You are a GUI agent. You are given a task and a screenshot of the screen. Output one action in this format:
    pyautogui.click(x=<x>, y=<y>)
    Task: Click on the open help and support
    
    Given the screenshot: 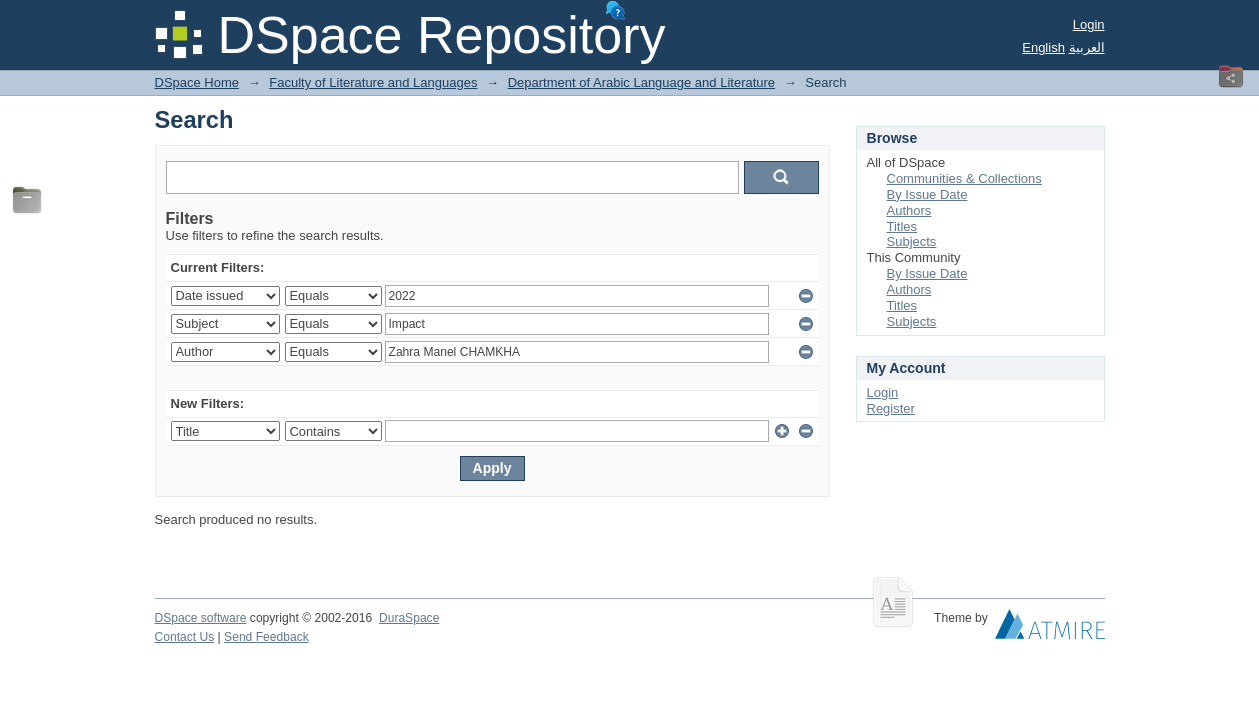 What is the action you would take?
    pyautogui.click(x=615, y=10)
    